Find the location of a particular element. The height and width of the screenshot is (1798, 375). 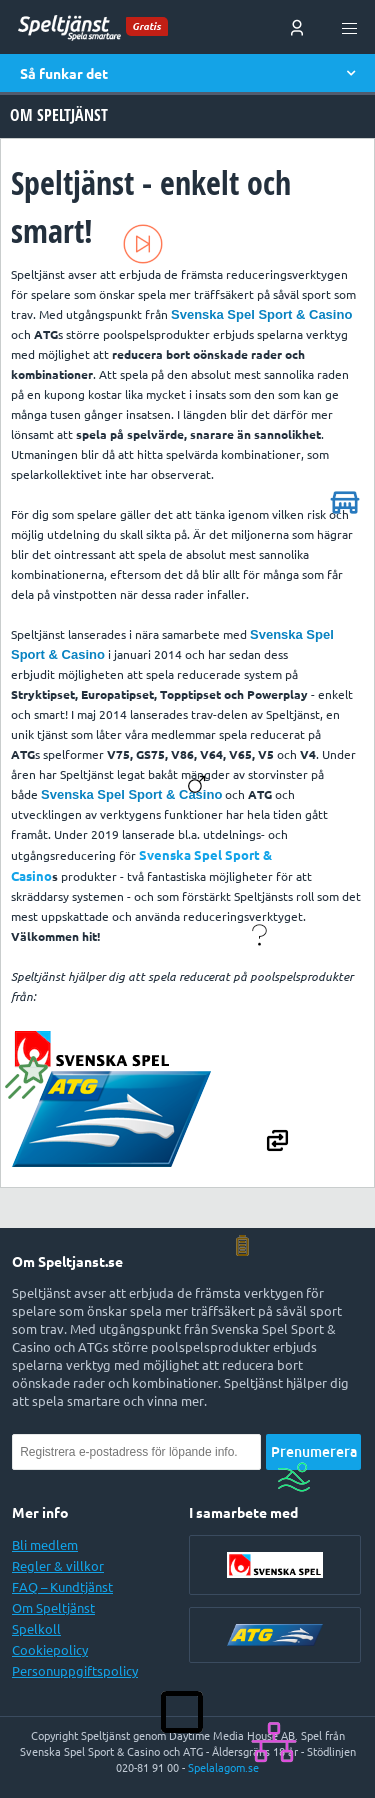

select off-road vehicle type is located at coordinates (345, 503).